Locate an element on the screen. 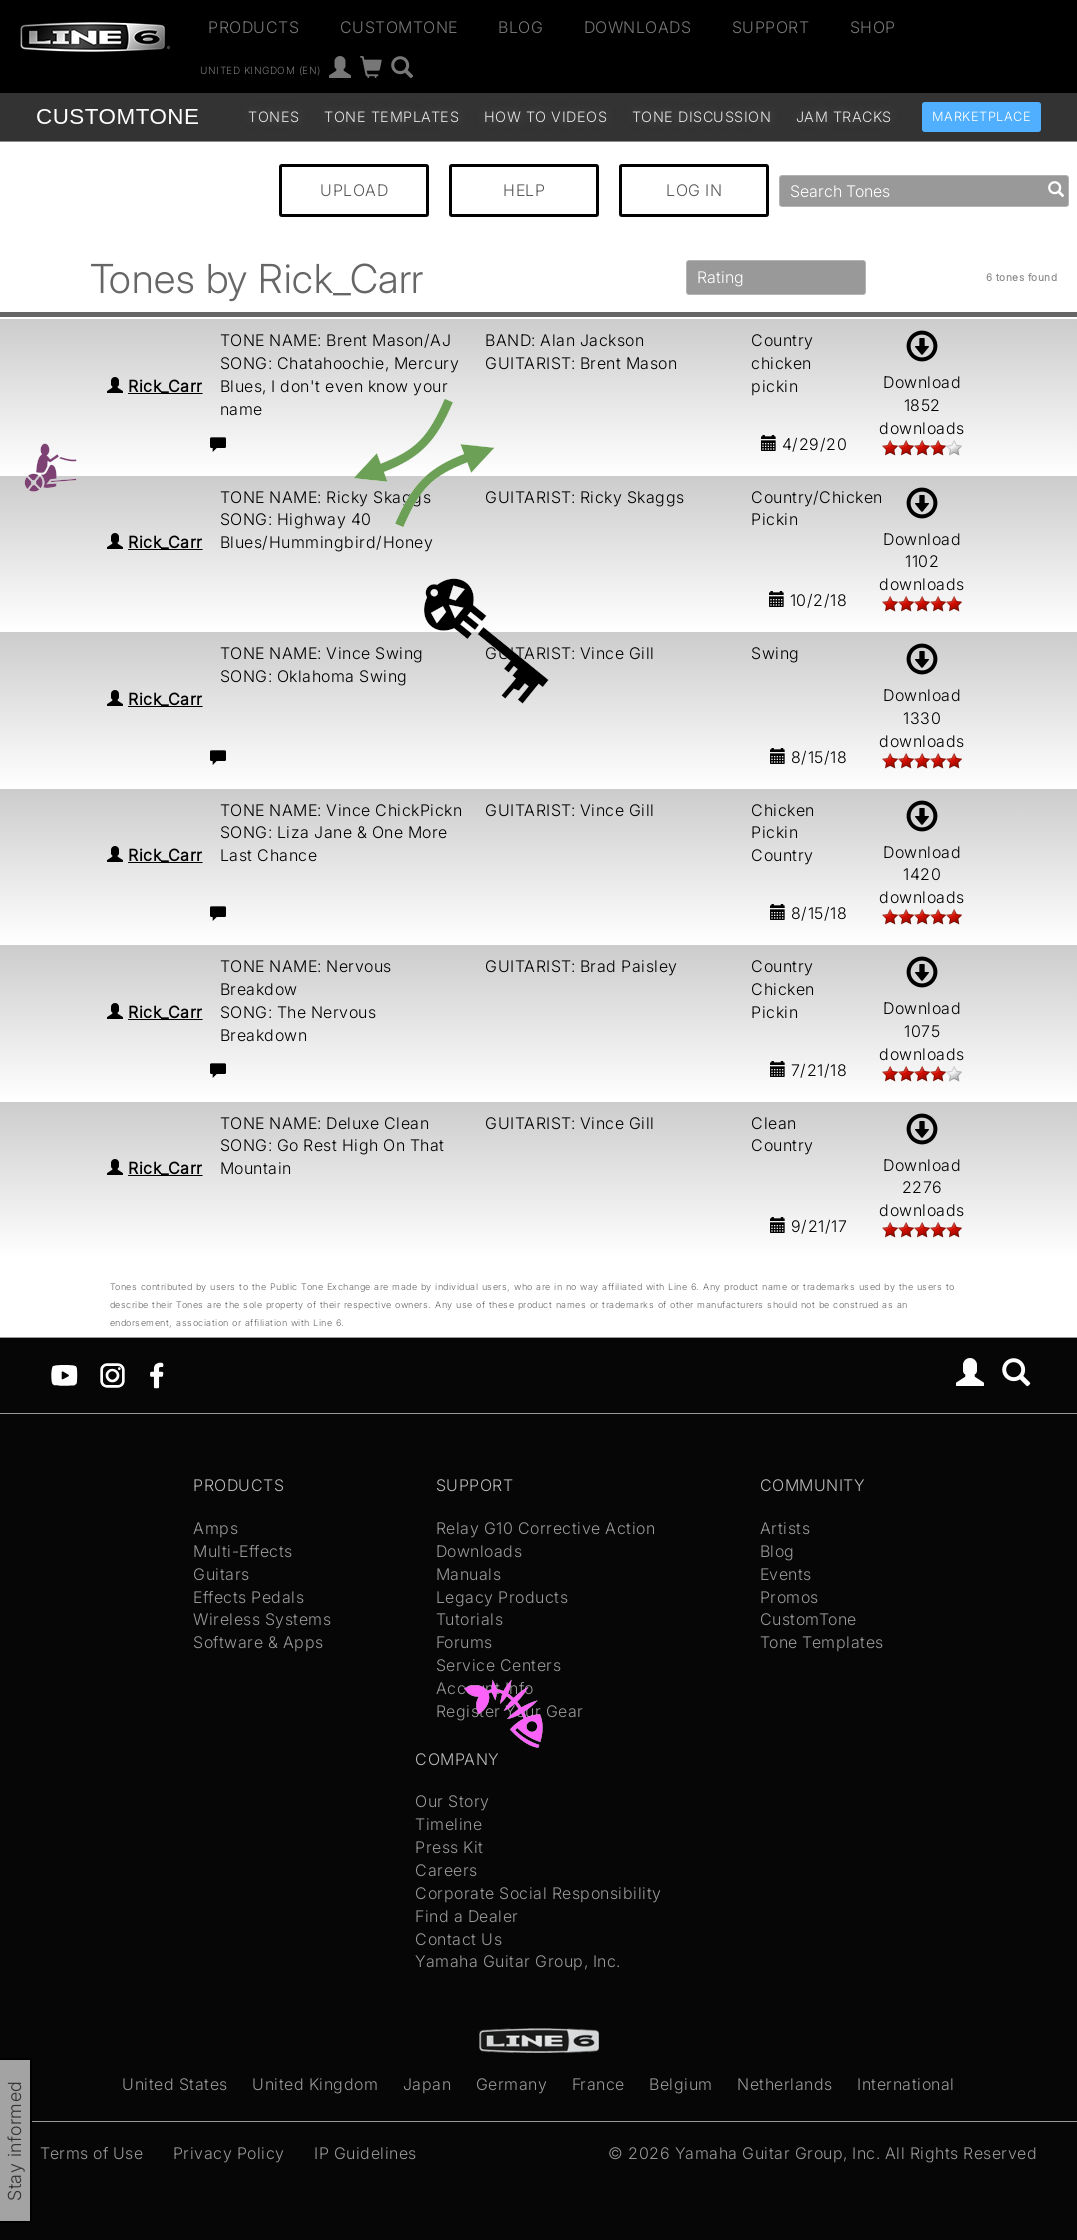  indicates an empty or depleted resource is located at coordinates (503, 1713).